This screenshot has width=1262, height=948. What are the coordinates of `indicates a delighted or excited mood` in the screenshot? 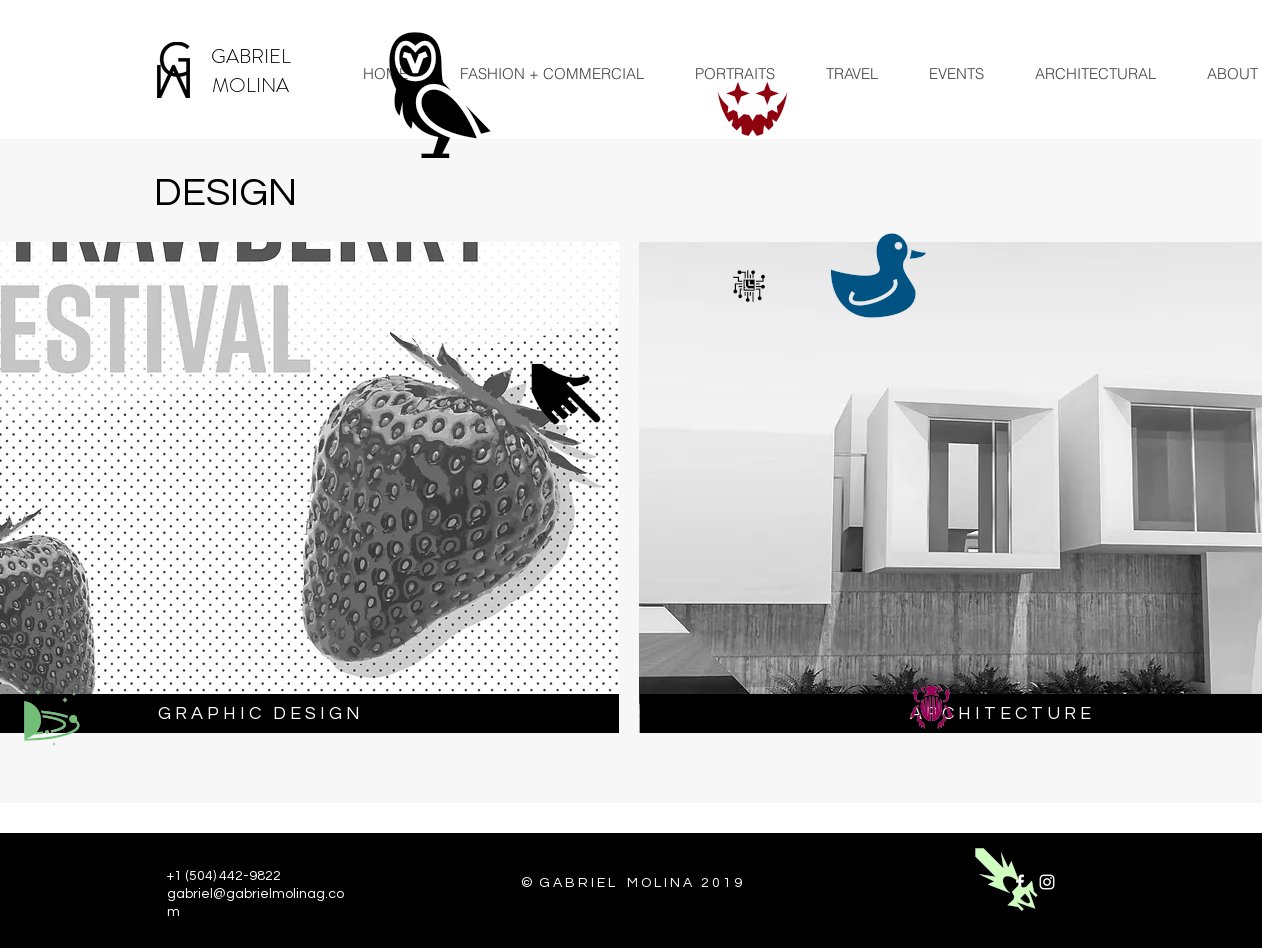 It's located at (752, 107).